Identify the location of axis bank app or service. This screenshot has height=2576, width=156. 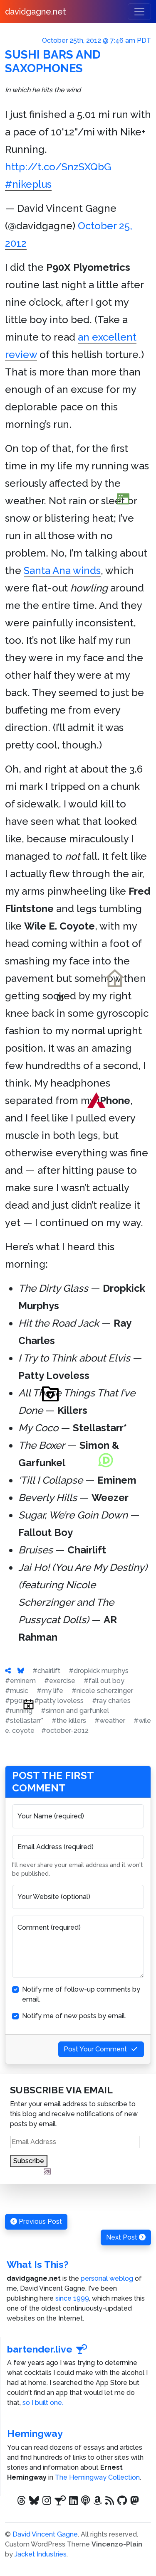
(96, 1100).